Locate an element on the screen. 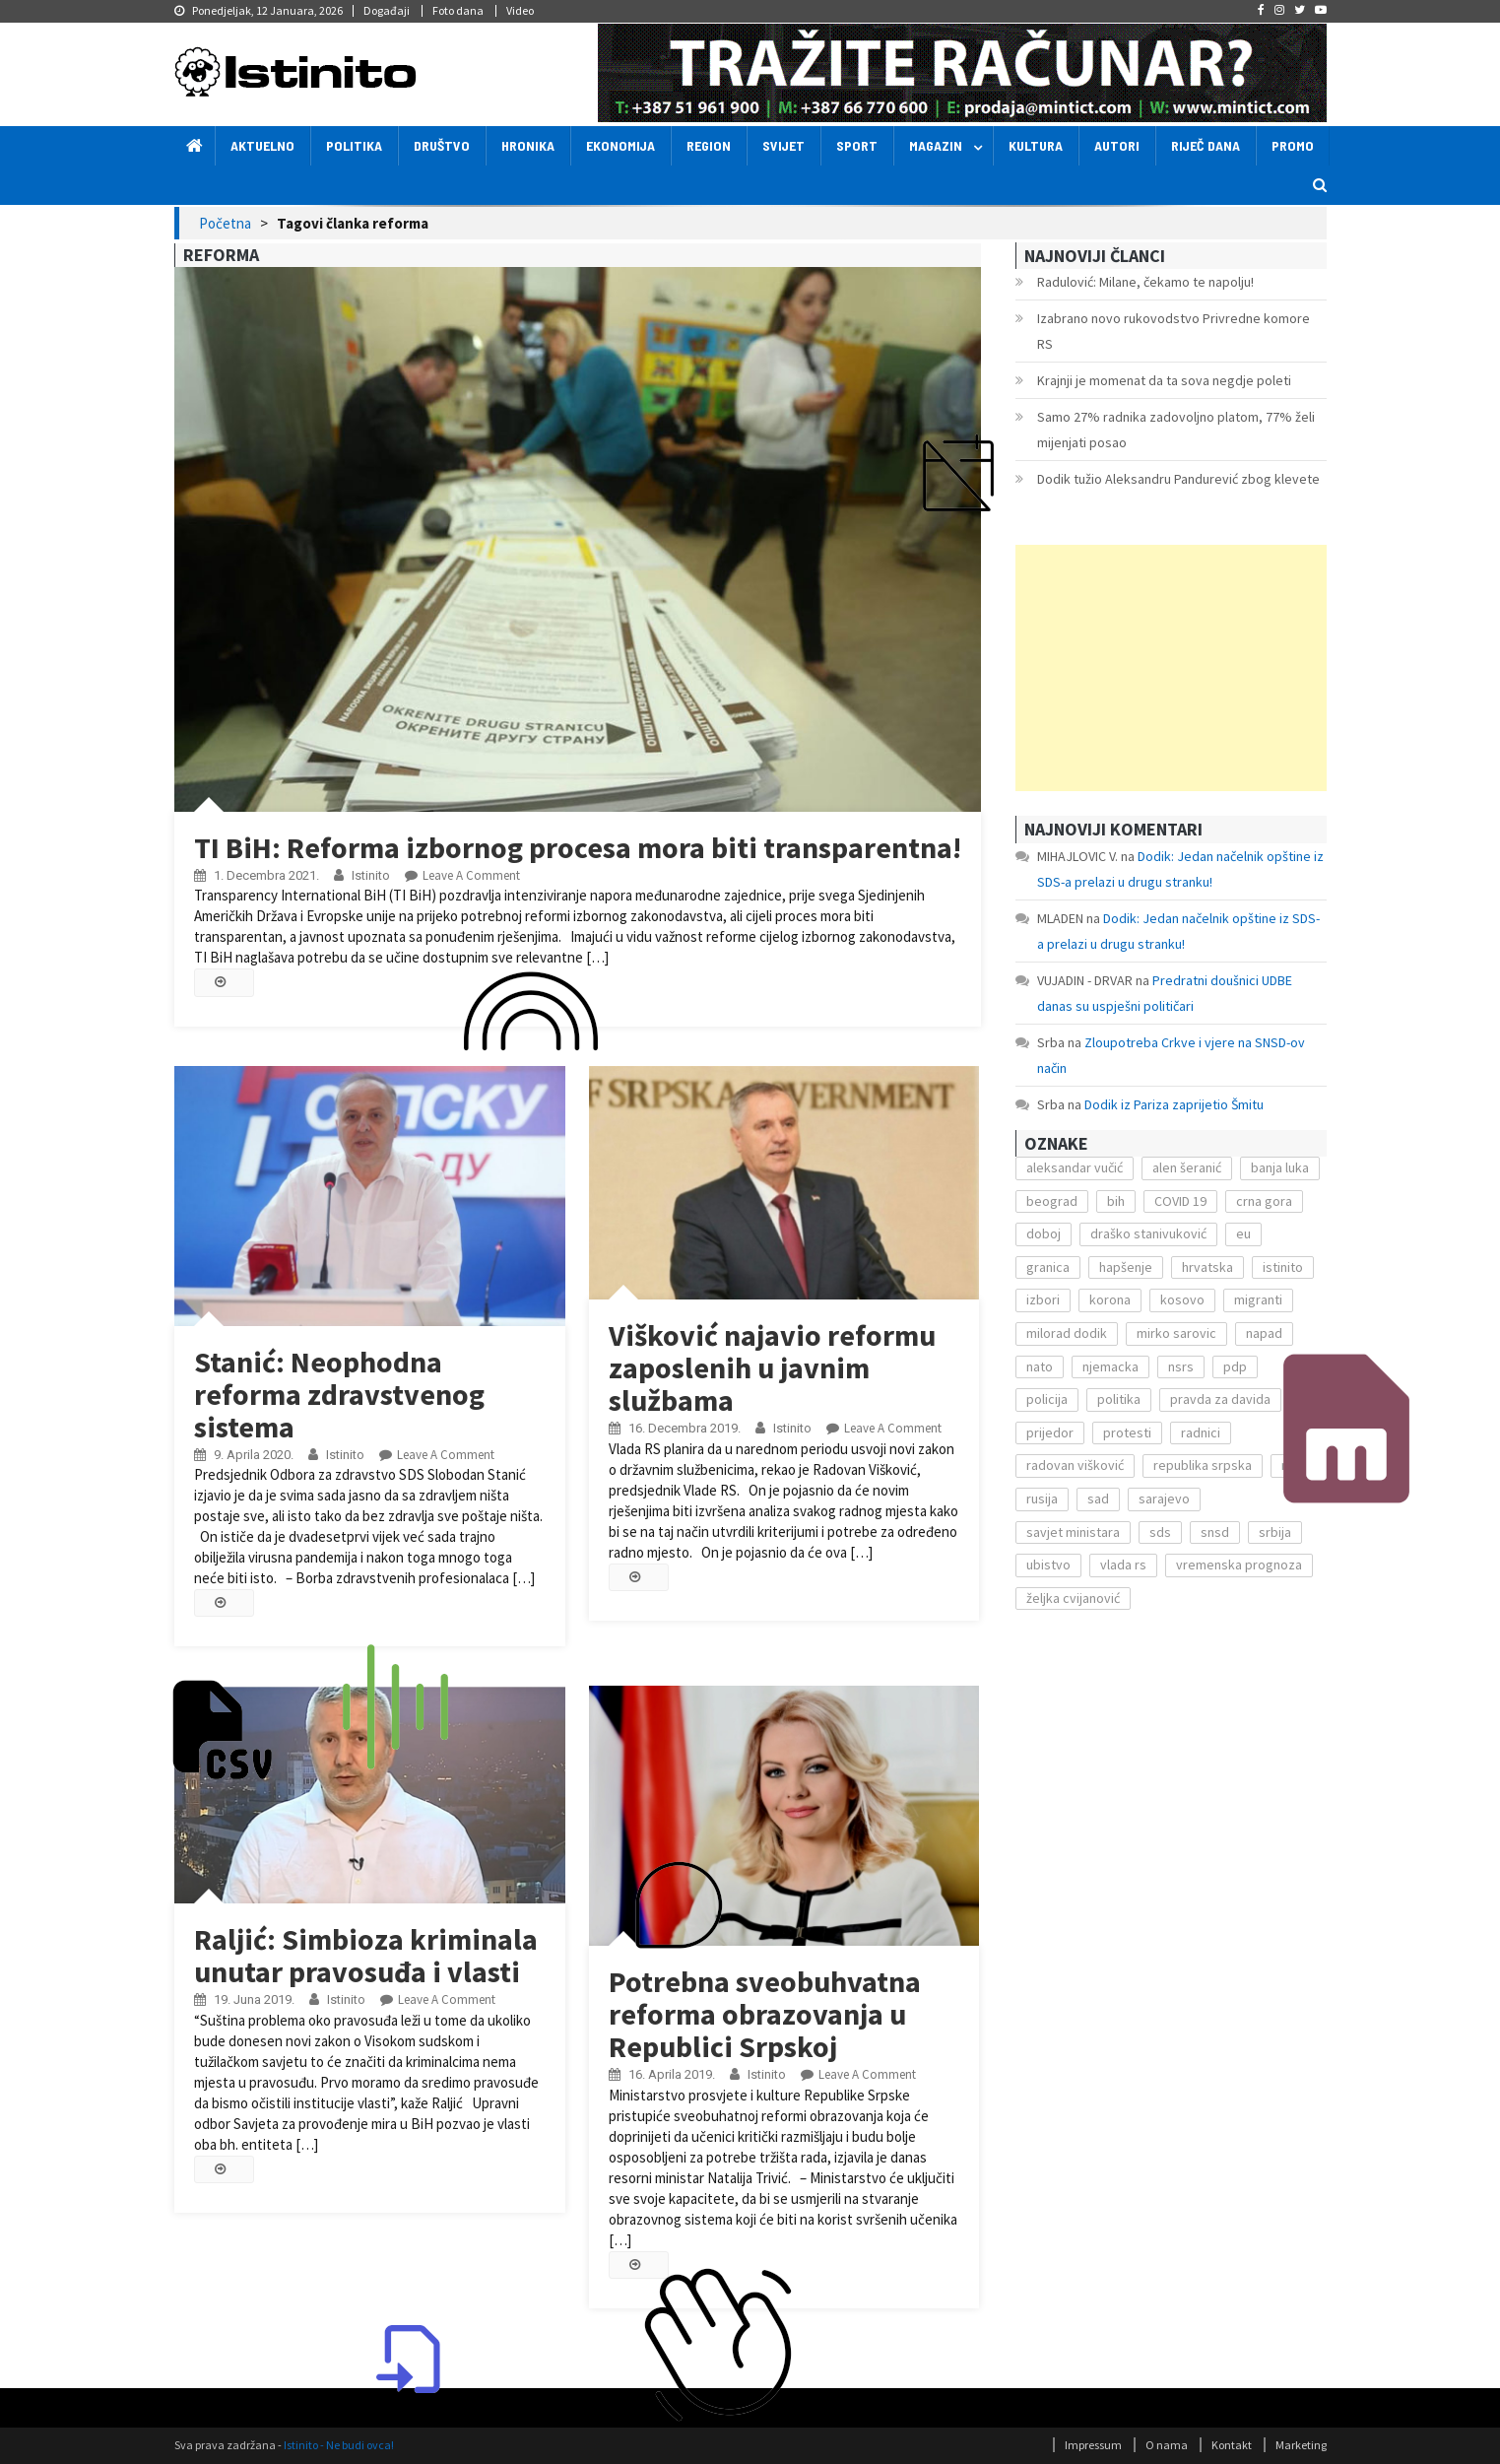 The image size is (1500, 2464). greet or welcome new users is located at coordinates (718, 2342).